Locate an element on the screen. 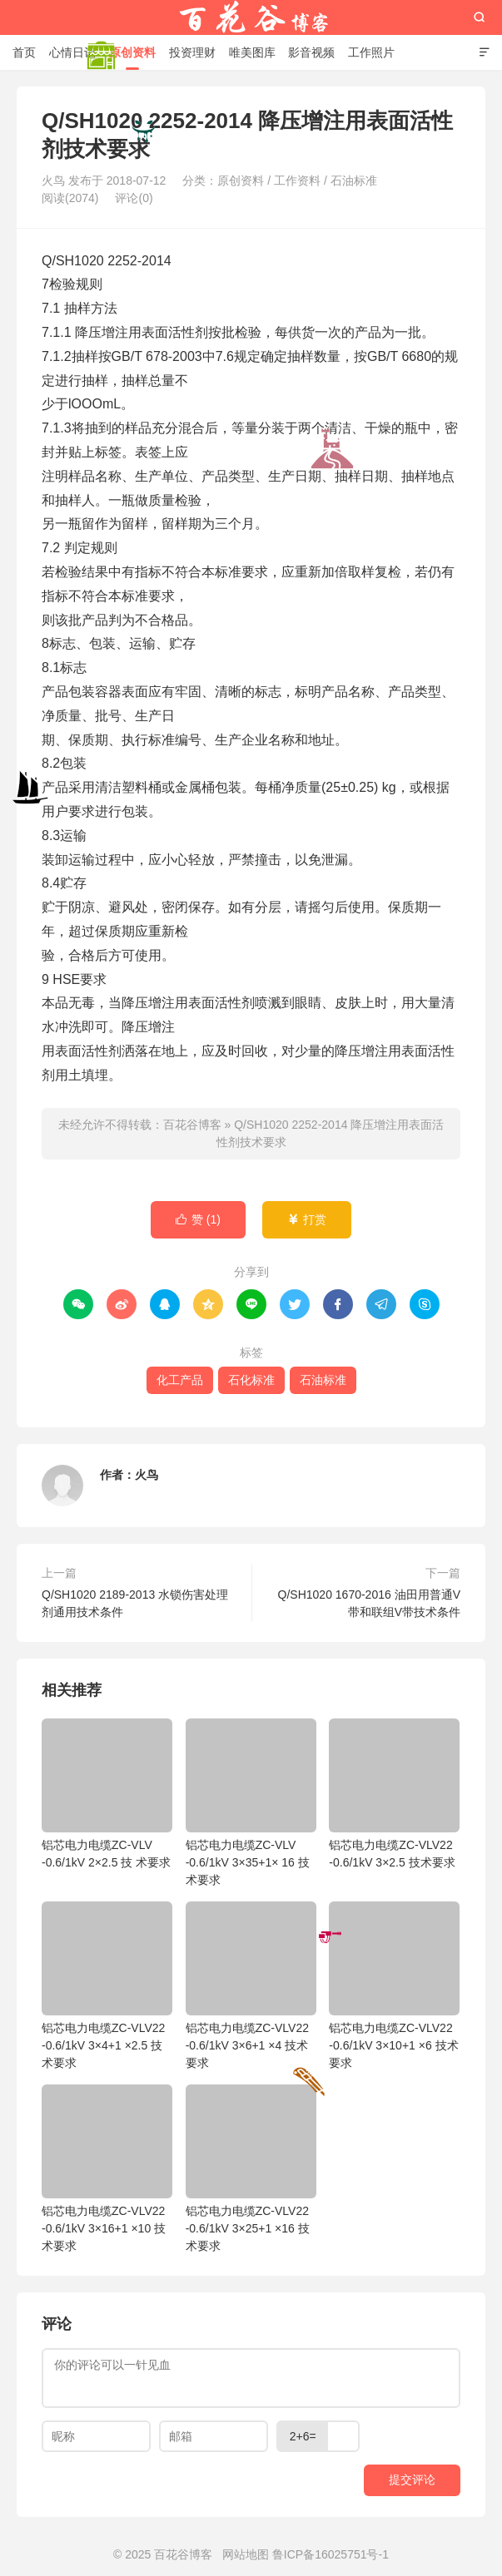 The image size is (502, 2576). select minigun weapon is located at coordinates (330, 1934).